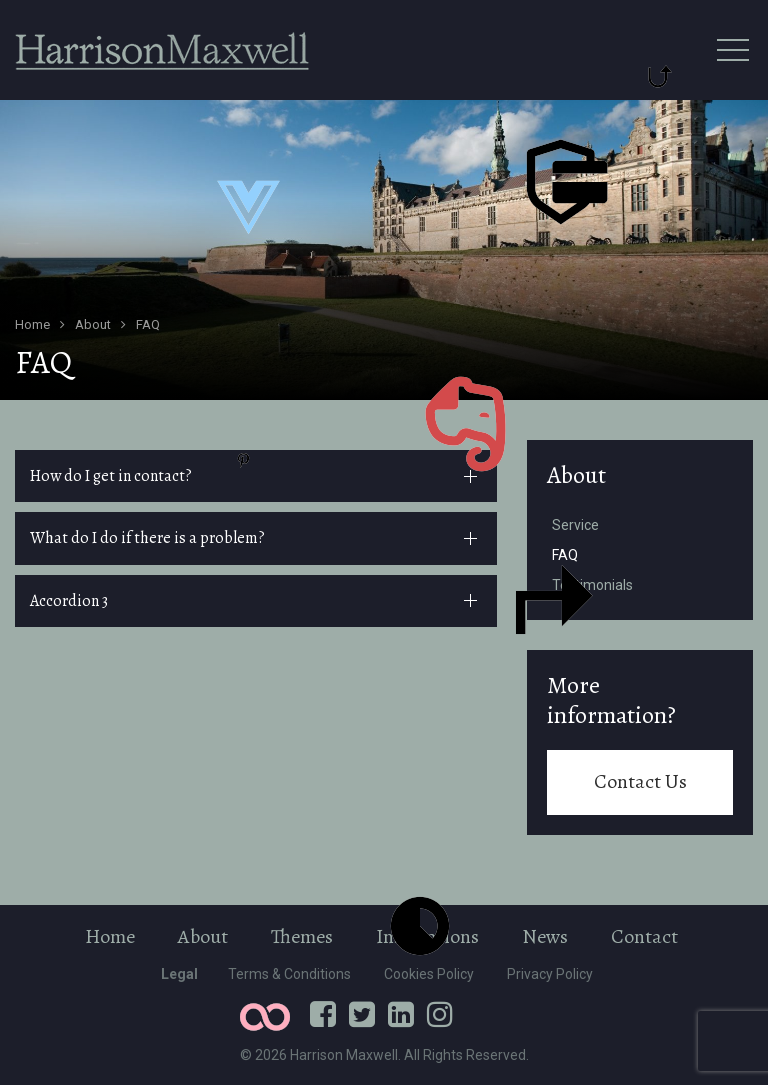 The image size is (768, 1085). Describe the element at coordinates (659, 77) in the screenshot. I see `redo or repeat the last action` at that location.